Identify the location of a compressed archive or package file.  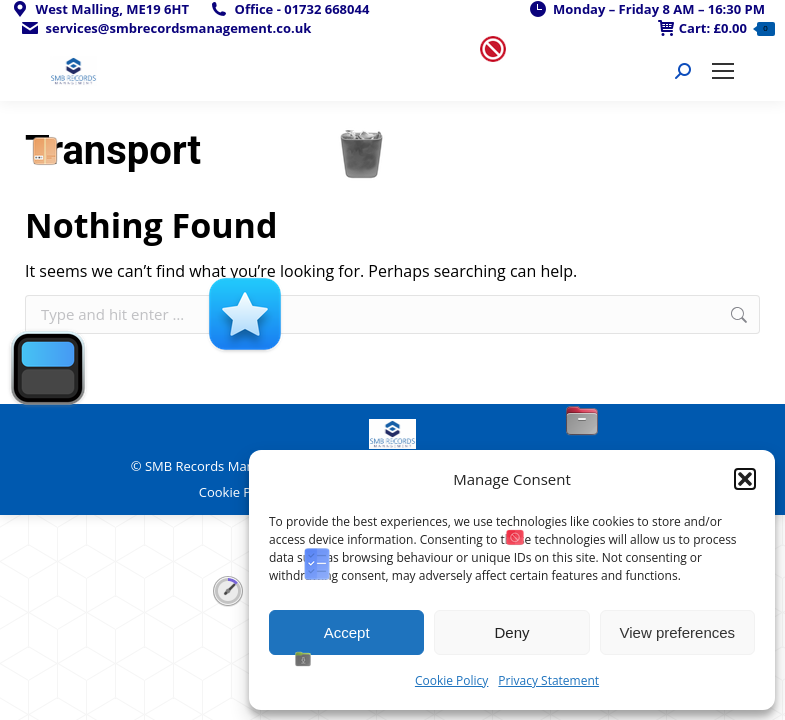
(45, 151).